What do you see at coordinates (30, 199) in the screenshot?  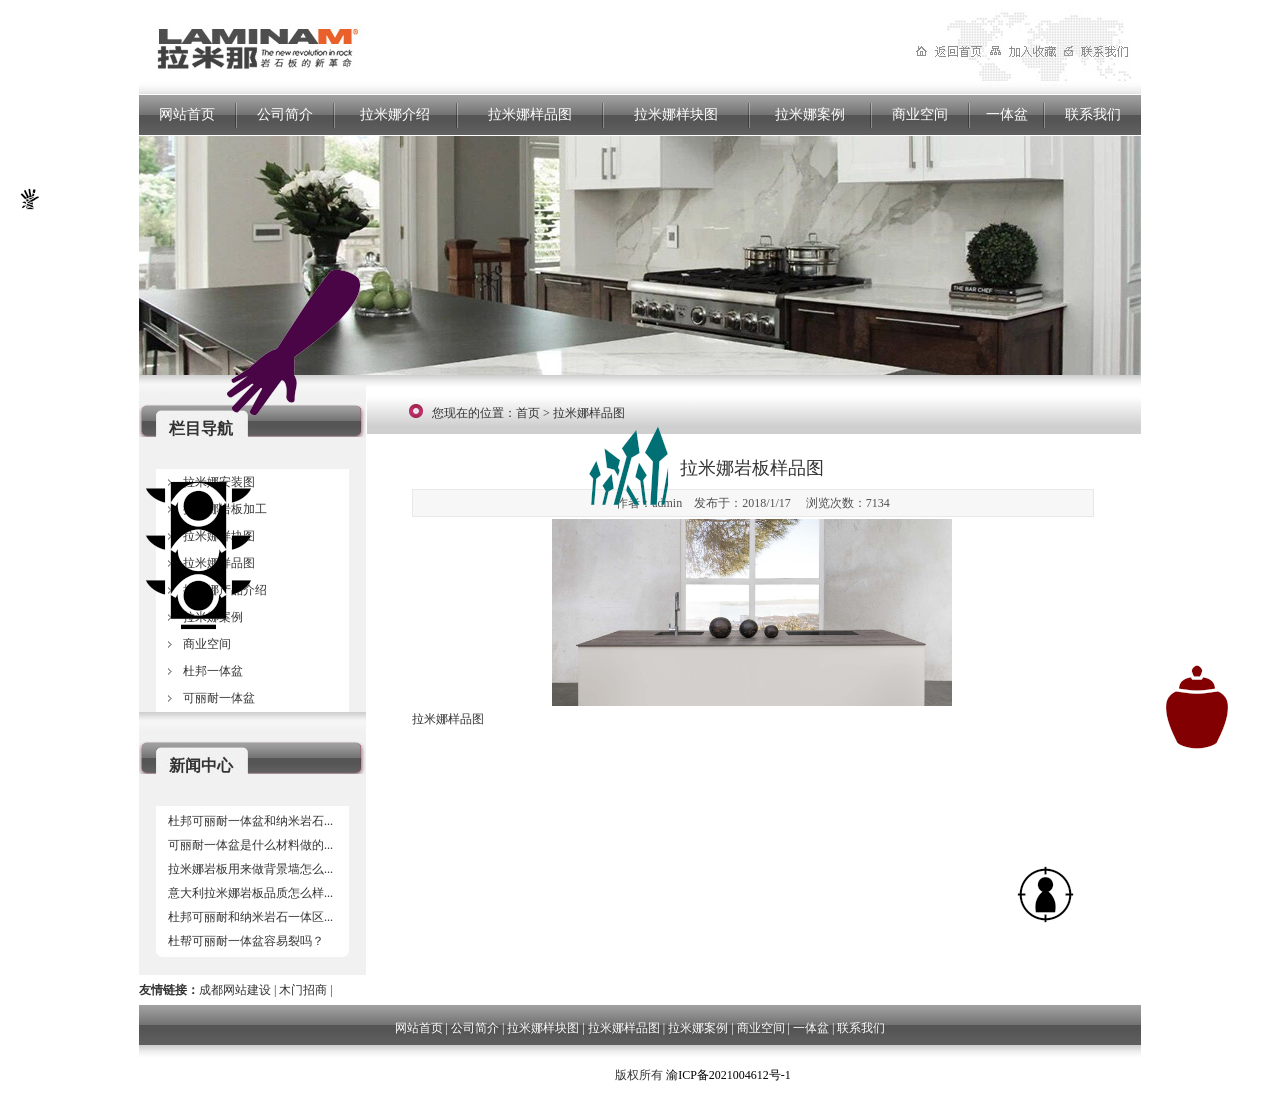 I see `access first aid or injury reporting` at bounding box center [30, 199].